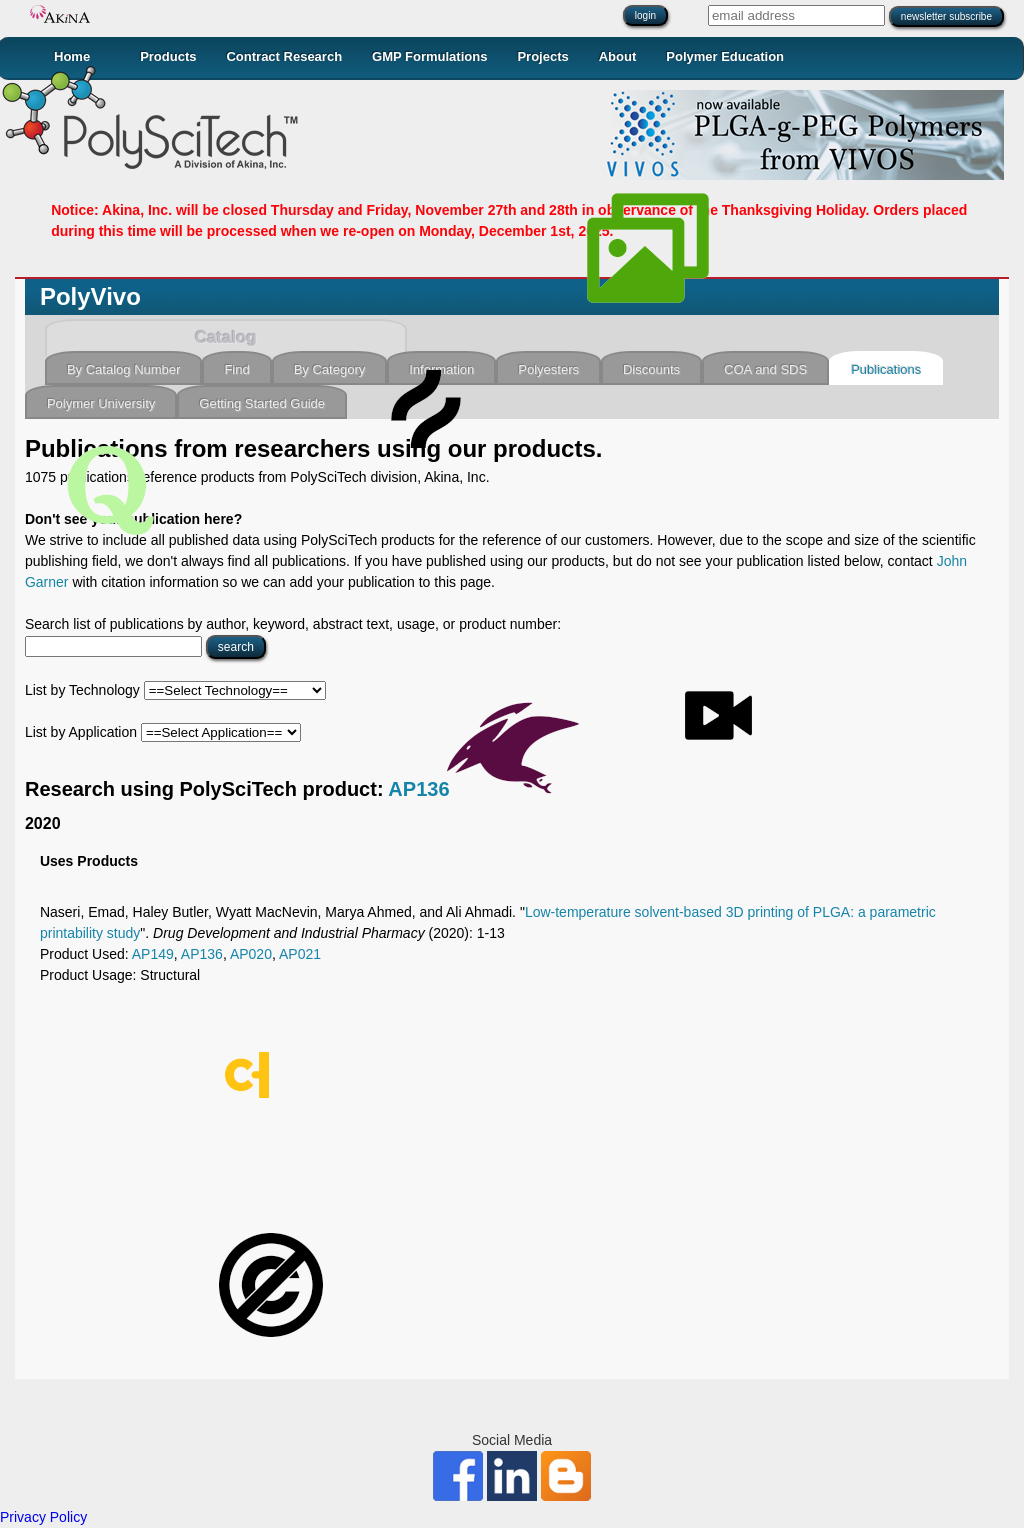 Image resolution: width=1024 pixels, height=1528 pixels. What do you see at coordinates (718, 715) in the screenshot?
I see `start a live video broadcast` at bounding box center [718, 715].